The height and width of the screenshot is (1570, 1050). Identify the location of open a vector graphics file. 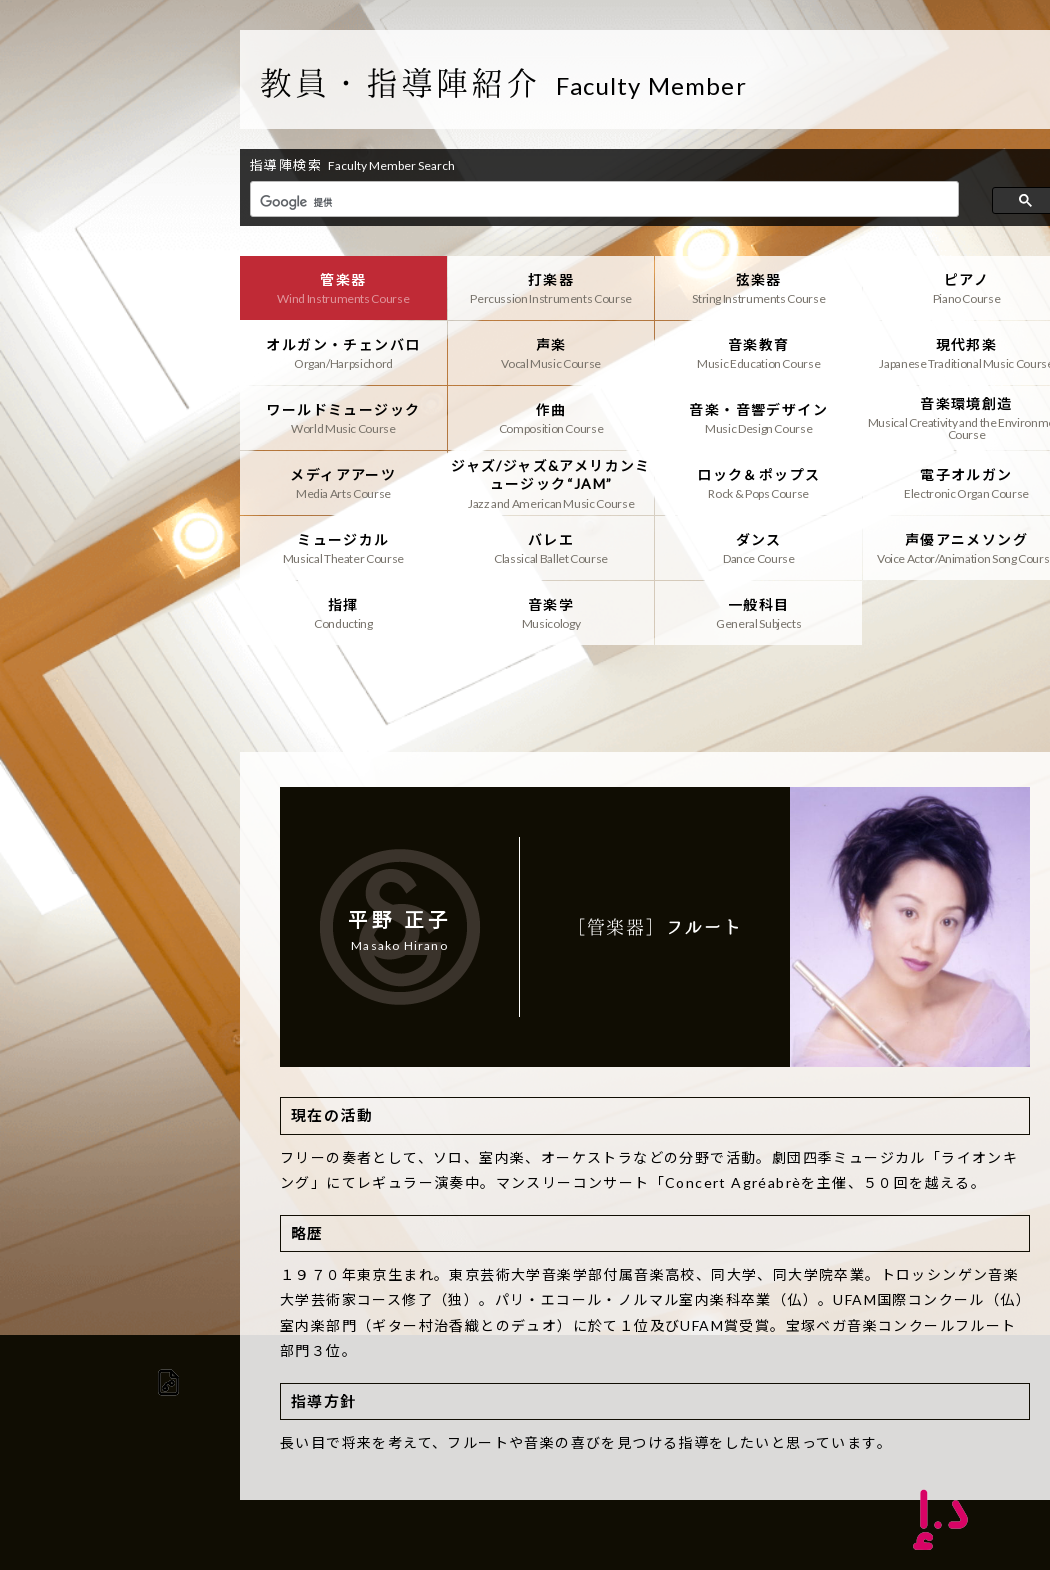
(168, 1382).